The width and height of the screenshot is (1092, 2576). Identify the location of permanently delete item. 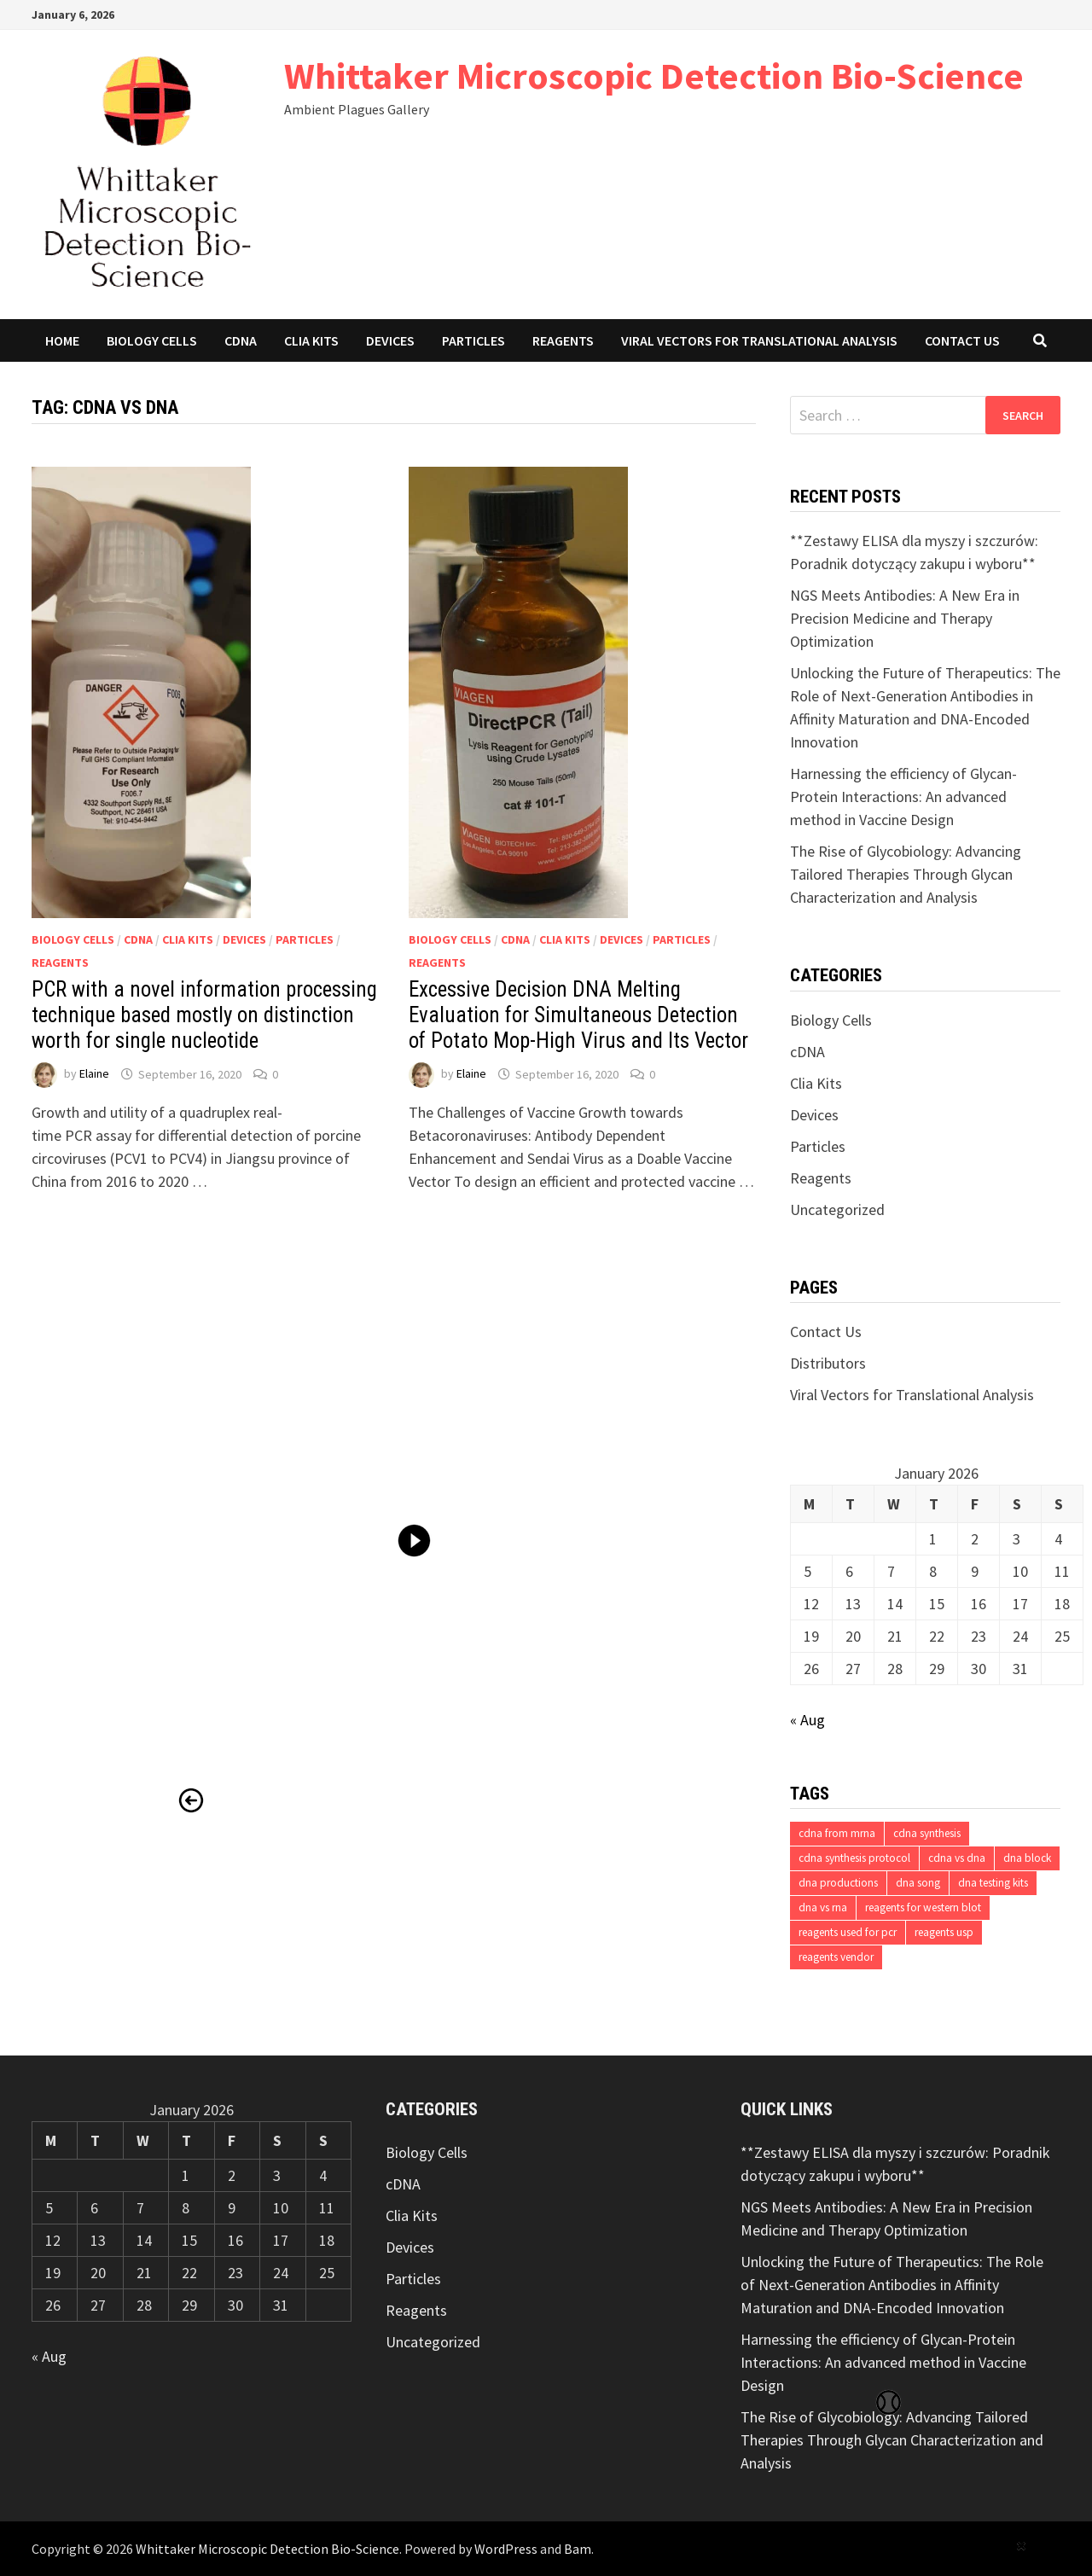
(1021, 2544).